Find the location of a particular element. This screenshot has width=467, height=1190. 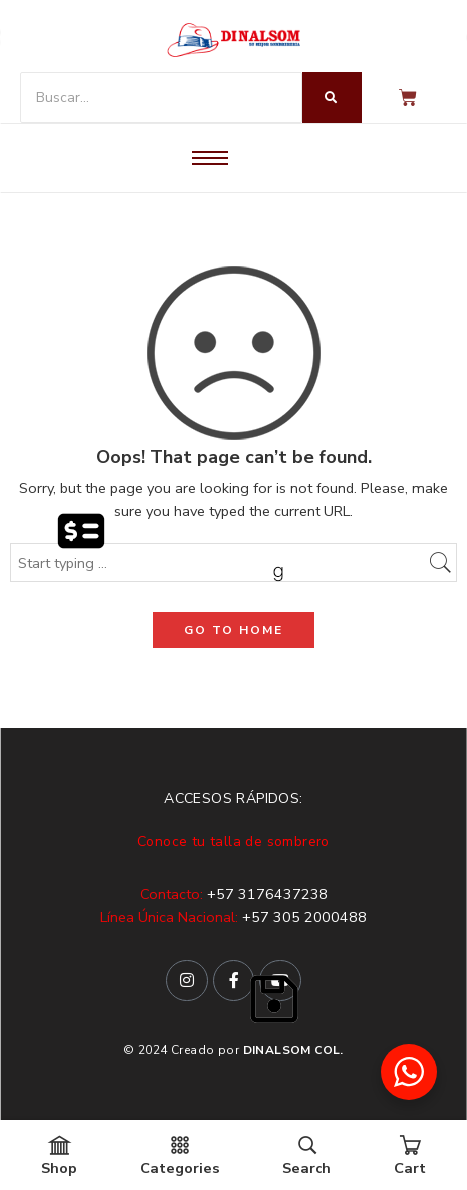

view payment or check details is located at coordinates (81, 531).